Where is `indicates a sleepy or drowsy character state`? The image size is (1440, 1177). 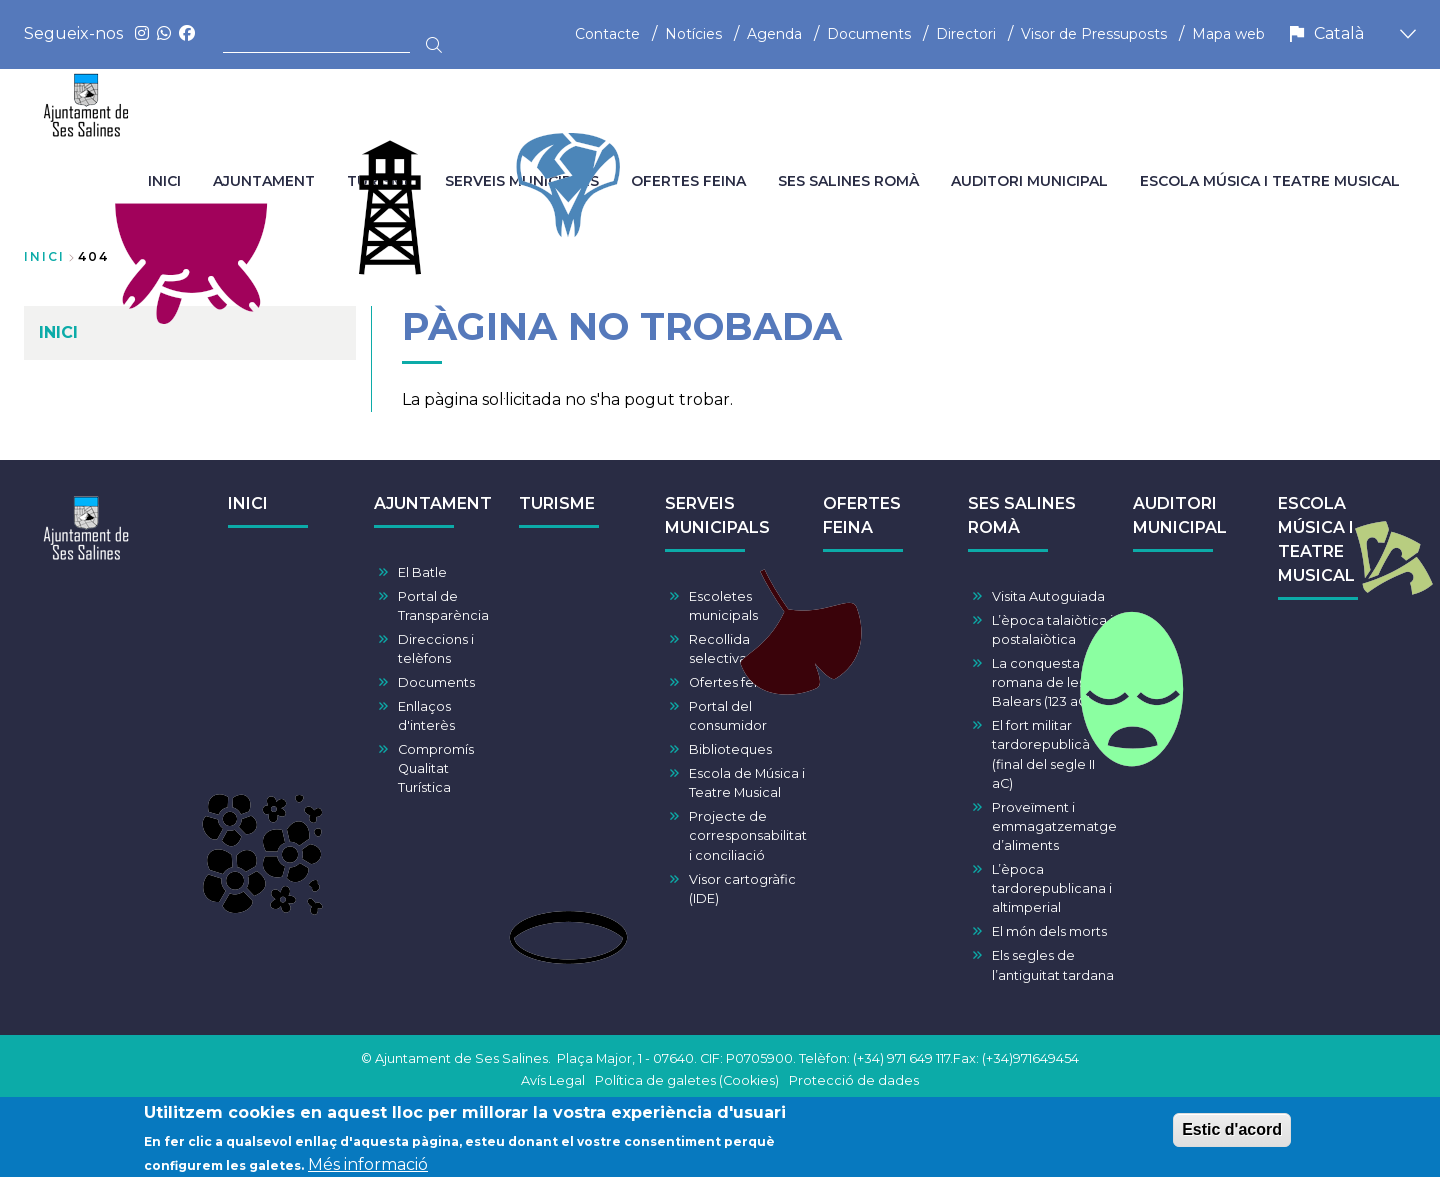
indicates a sleepy or drowsy character state is located at coordinates (1134, 689).